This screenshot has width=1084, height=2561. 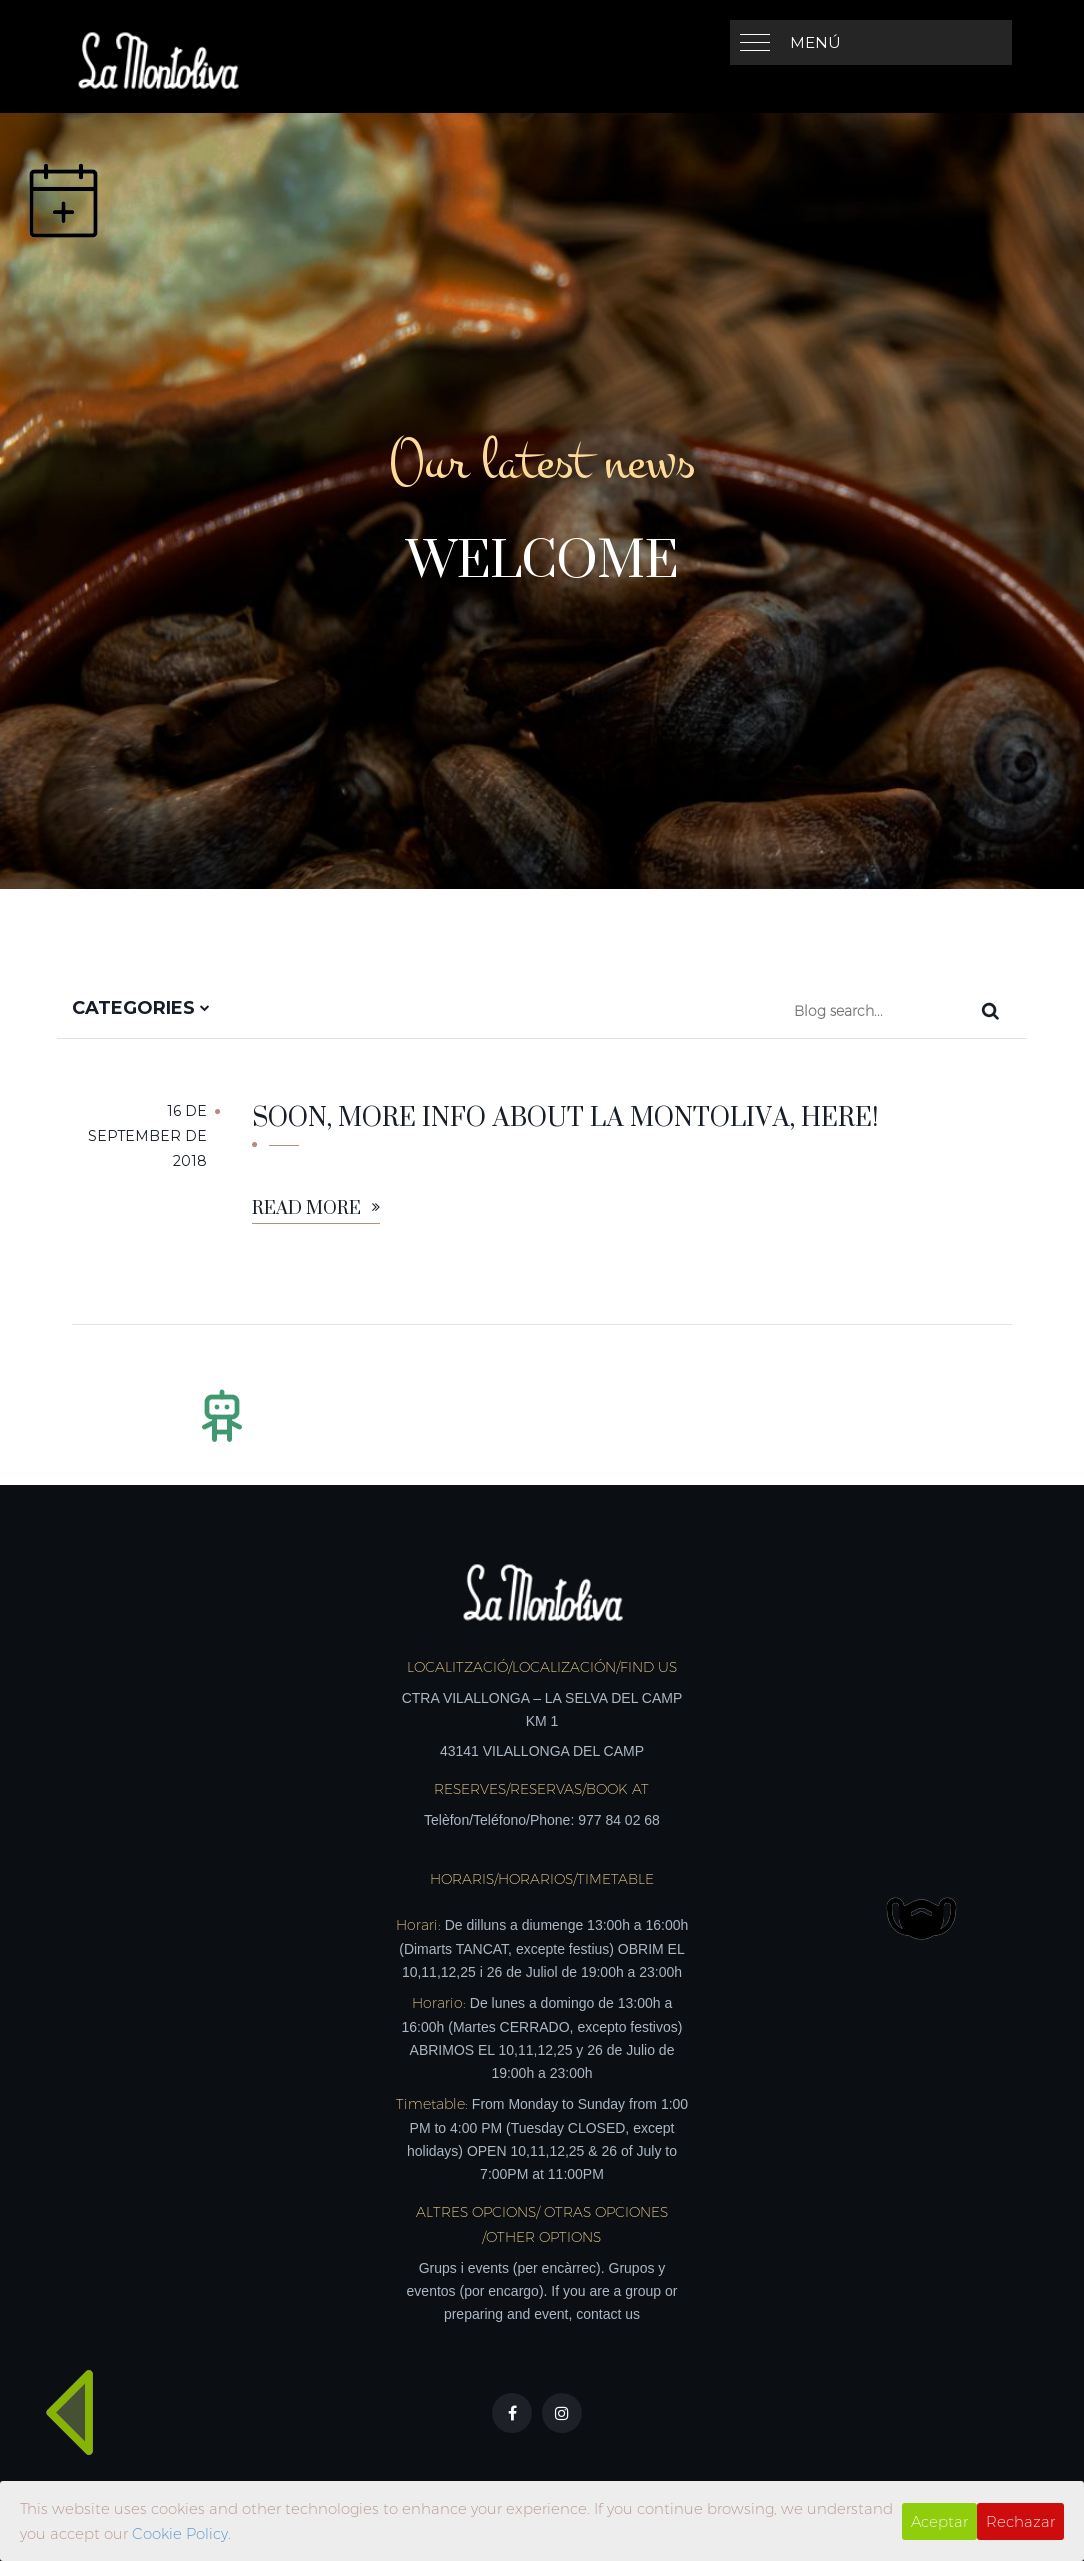 I want to click on add a new calendar event, so click(x=63, y=203).